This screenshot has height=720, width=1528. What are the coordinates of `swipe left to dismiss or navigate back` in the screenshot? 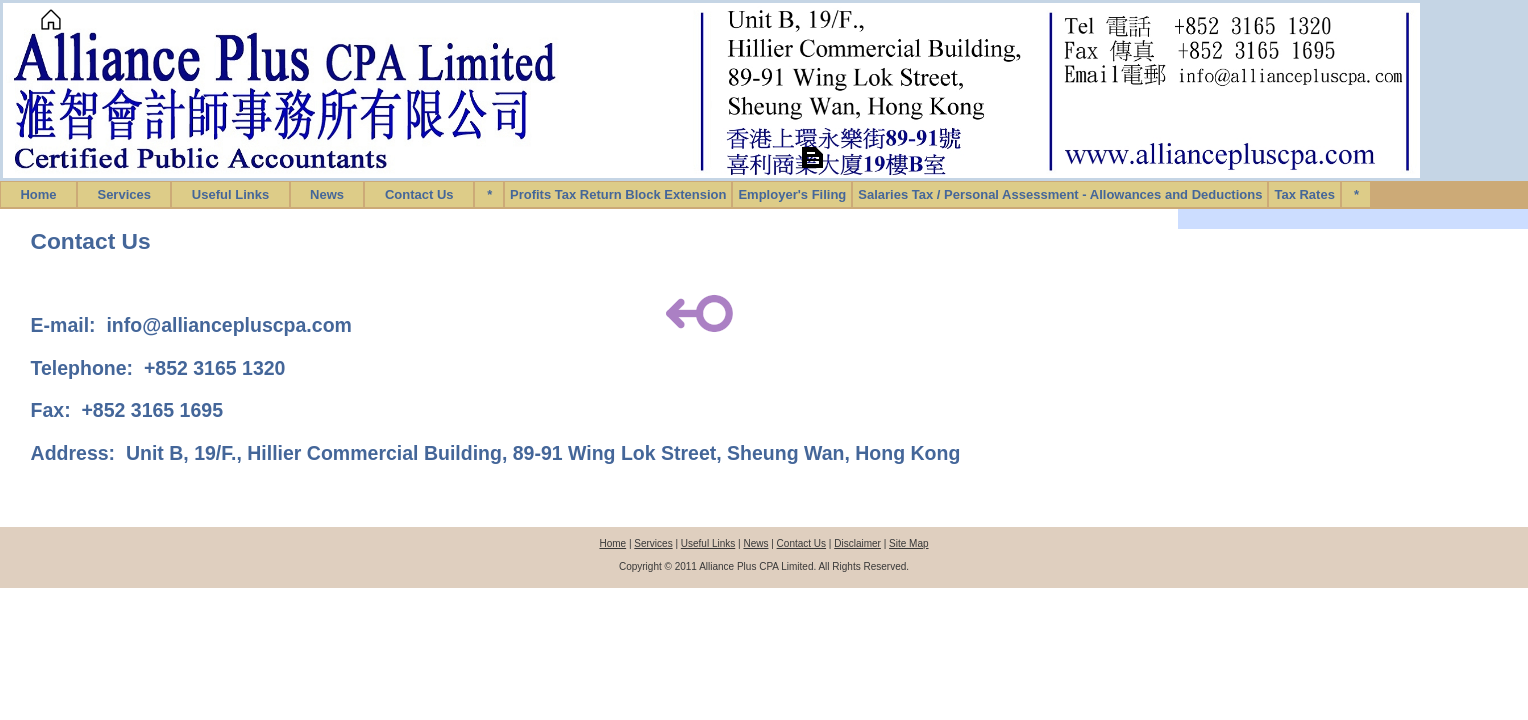 It's located at (699, 313).